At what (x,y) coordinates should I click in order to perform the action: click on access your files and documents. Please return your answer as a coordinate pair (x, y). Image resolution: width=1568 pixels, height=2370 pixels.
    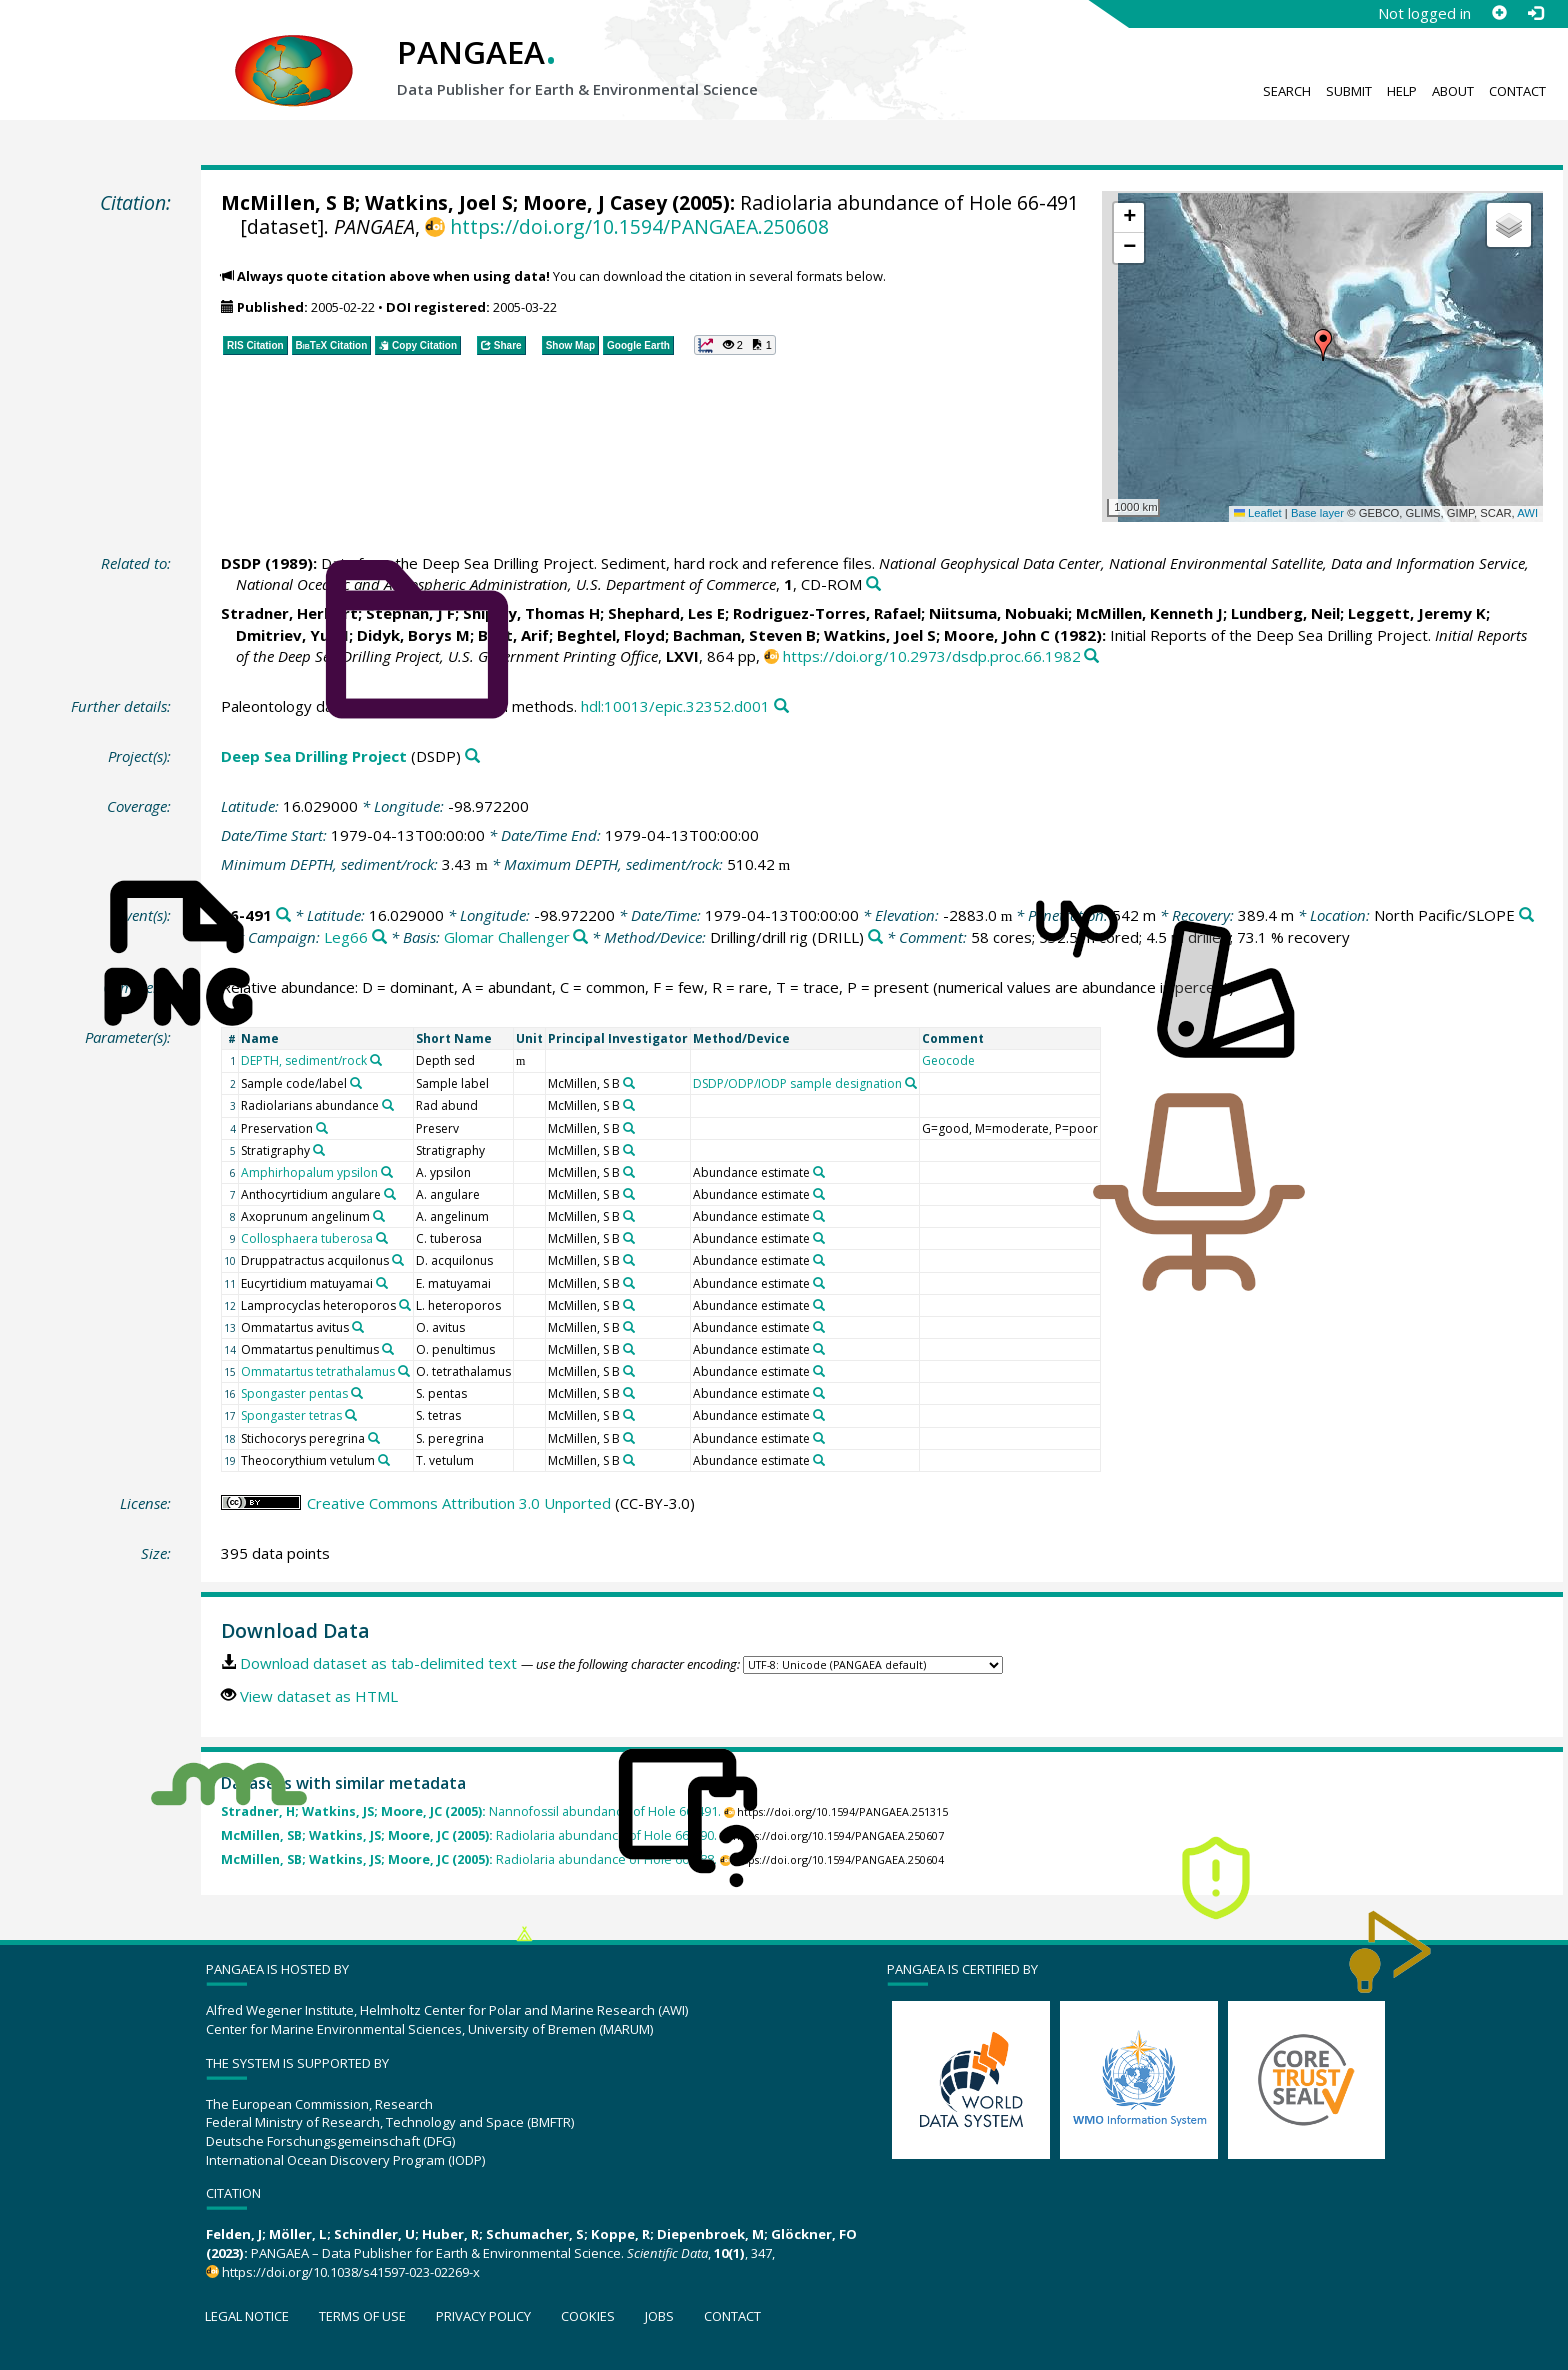
    Looking at the image, I should click on (417, 641).